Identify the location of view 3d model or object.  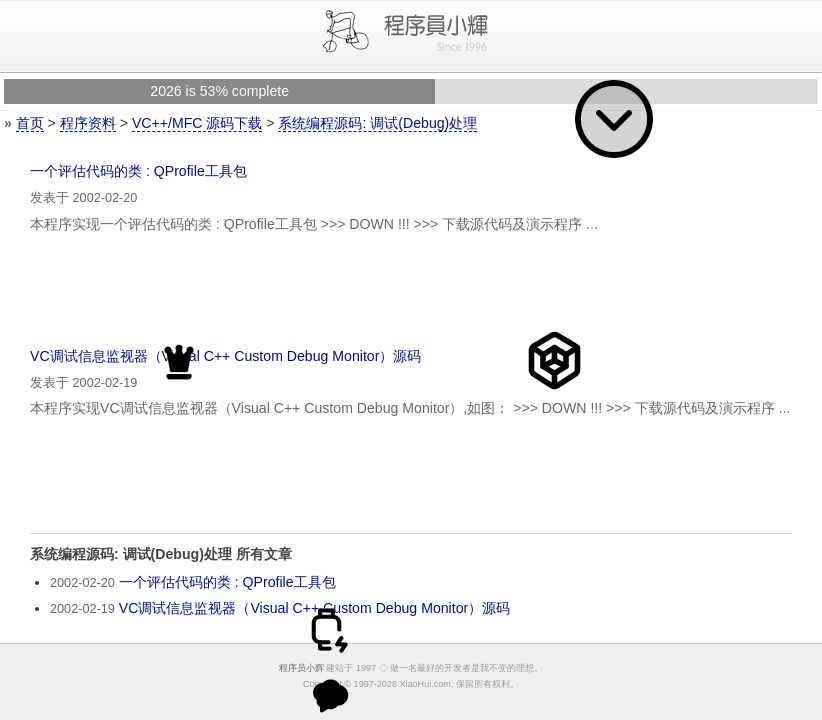
(554, 360).